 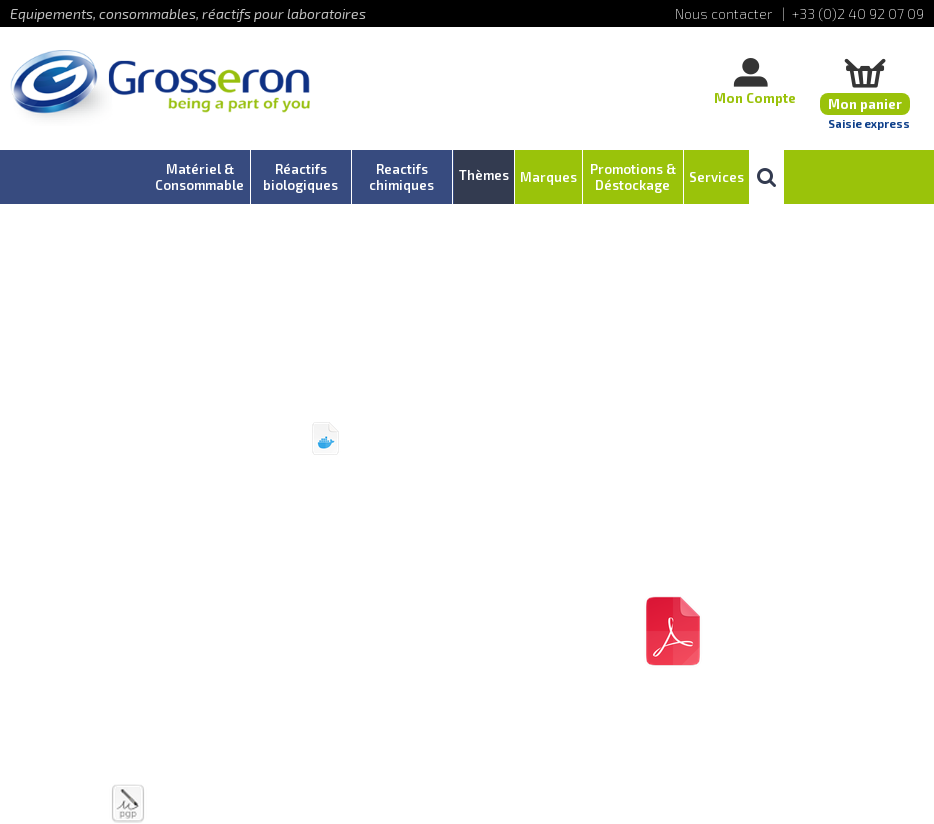 I want to click on a dockerfile or docker configuration file, so click(x=325, y=438).